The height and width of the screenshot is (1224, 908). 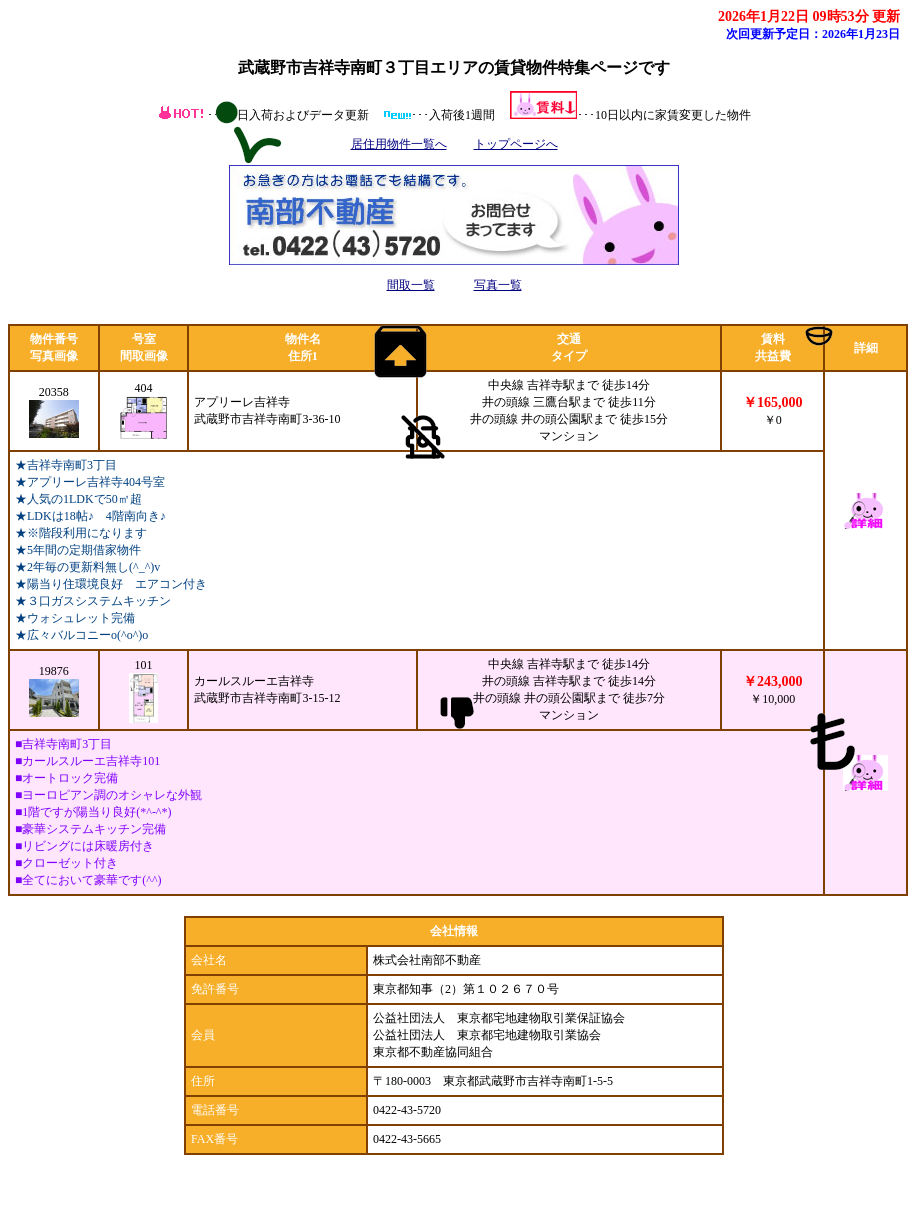 I want to click on fire hydrant unavailable or out of service, so click(x=423, y=437).